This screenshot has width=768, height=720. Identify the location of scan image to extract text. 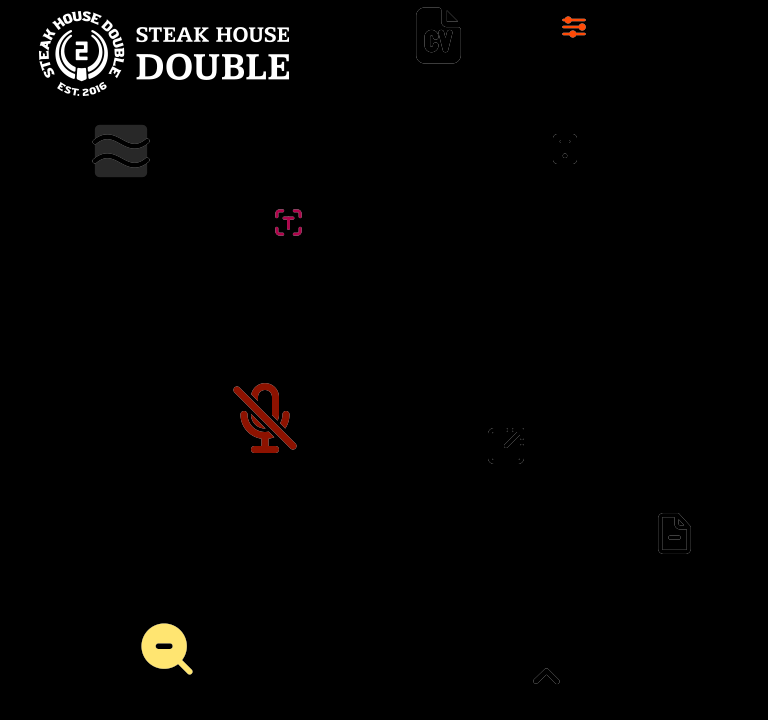
(288, 222).